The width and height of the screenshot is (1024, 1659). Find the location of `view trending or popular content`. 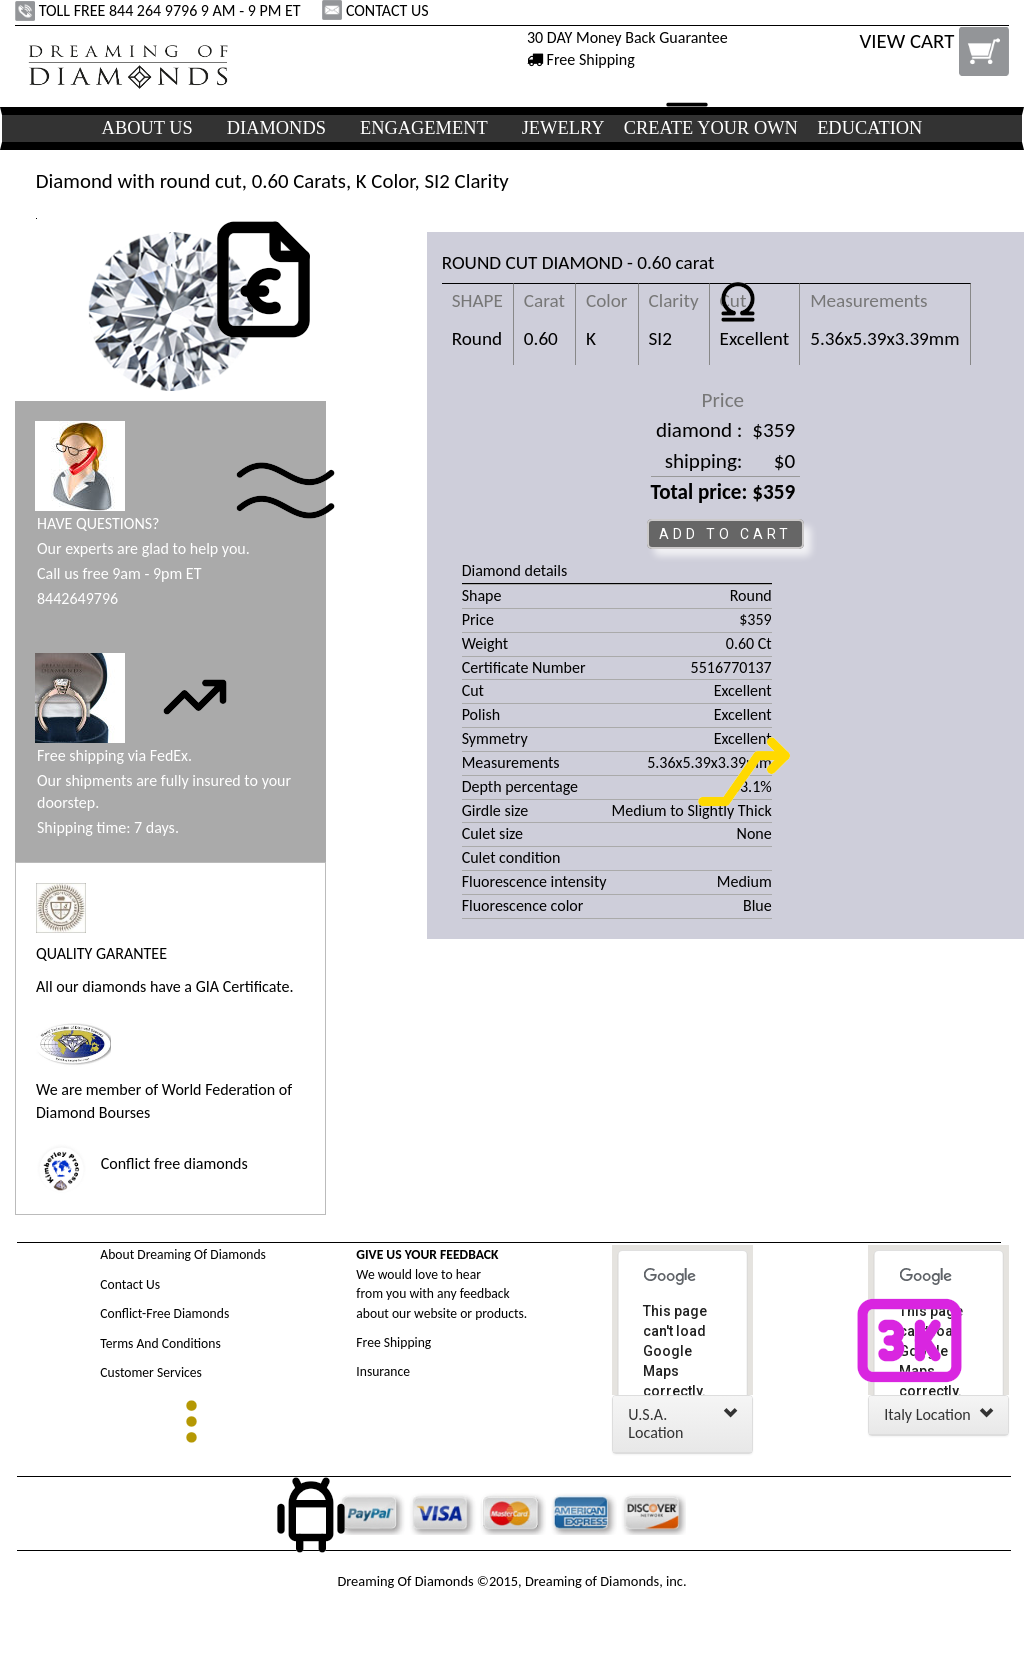

view trending or popular content is located at coordinates (195, 697).